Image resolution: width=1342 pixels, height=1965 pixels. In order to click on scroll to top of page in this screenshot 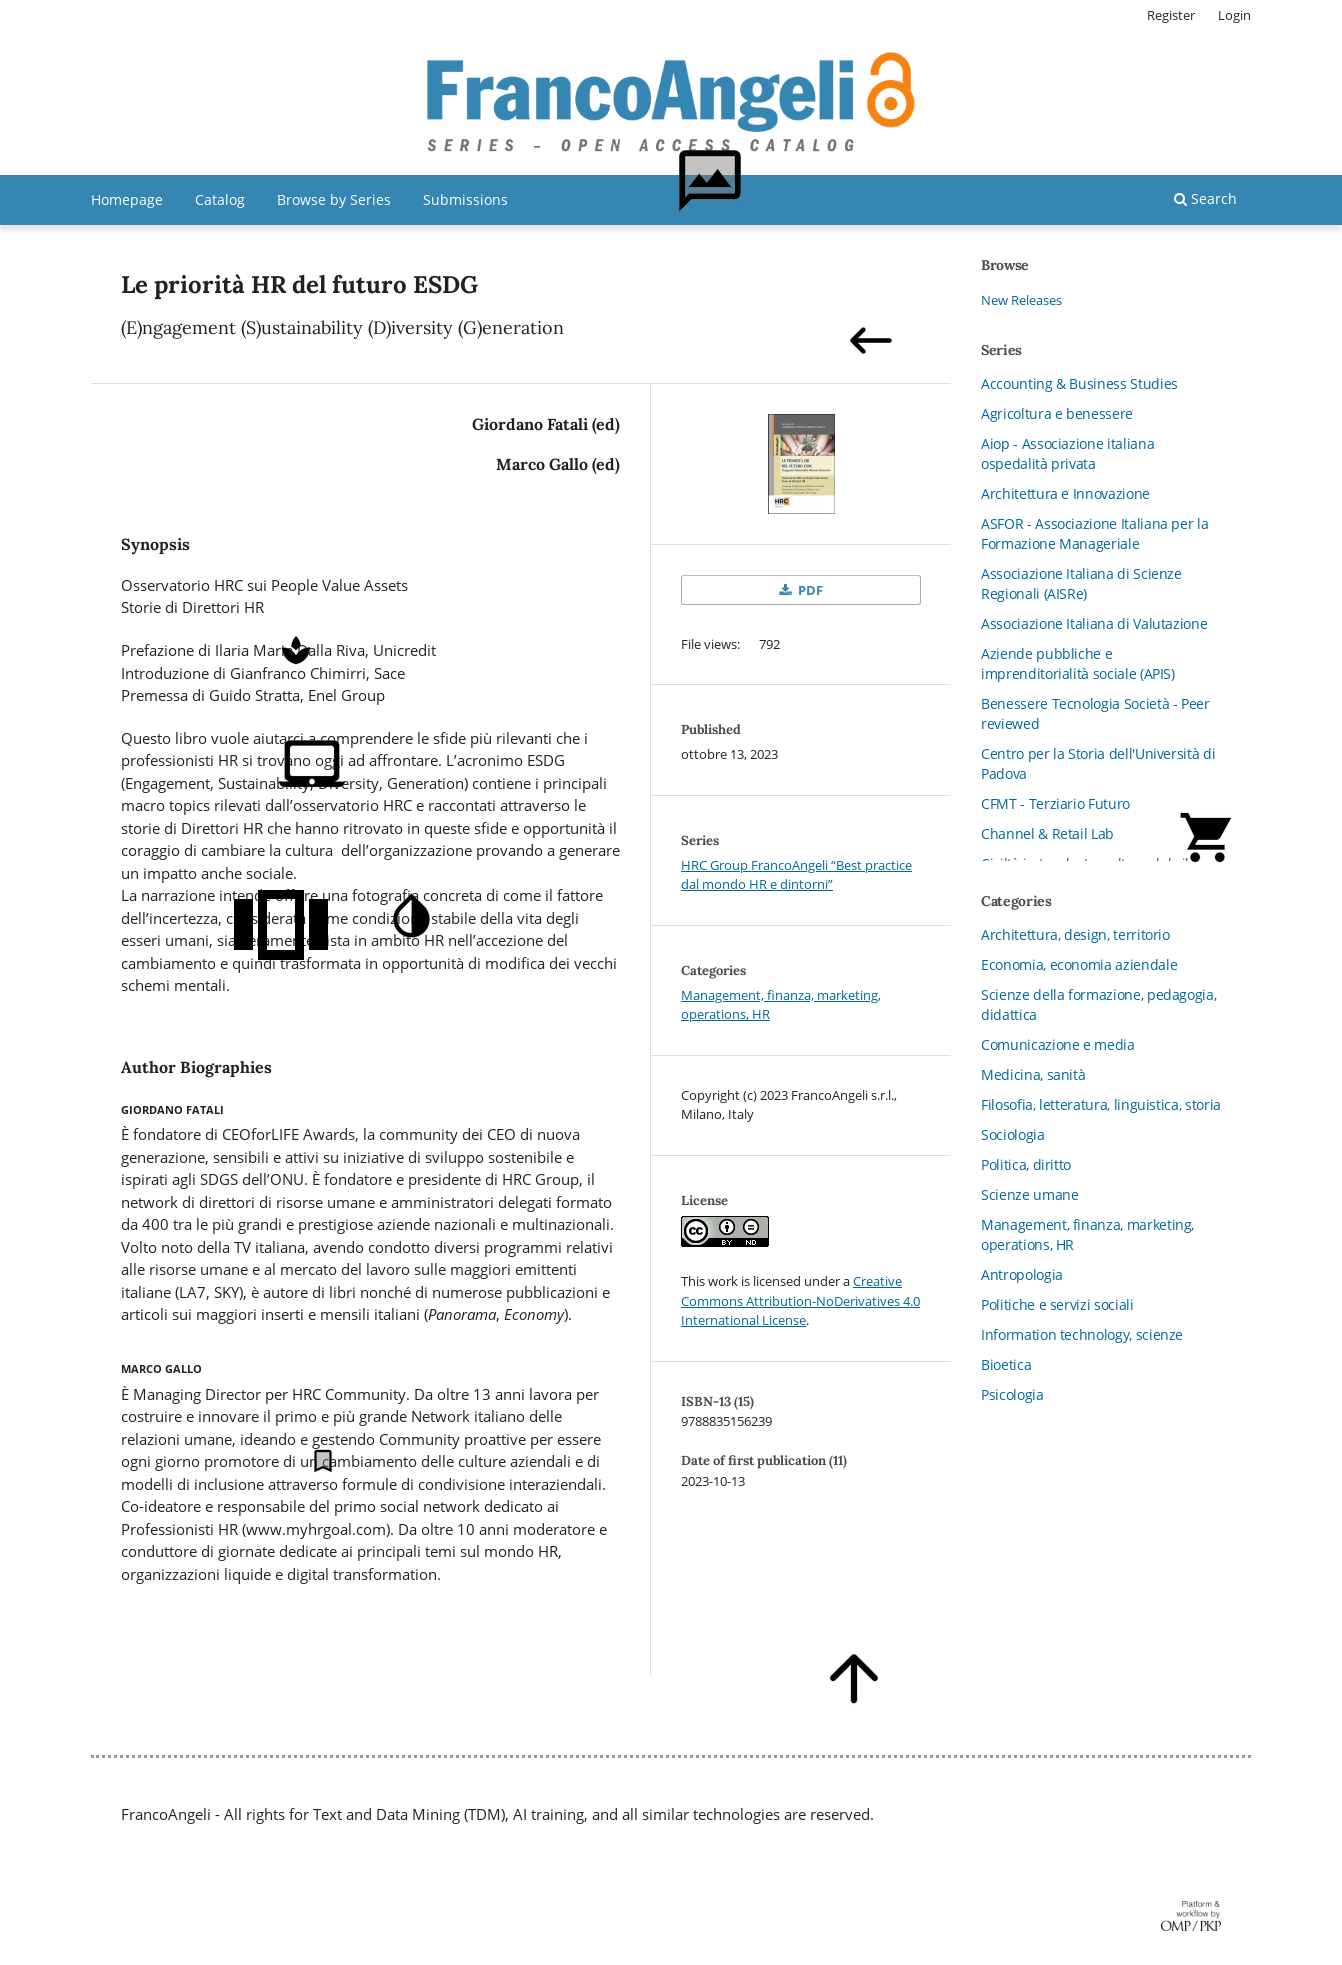, I will do `click(854, 1678)`.